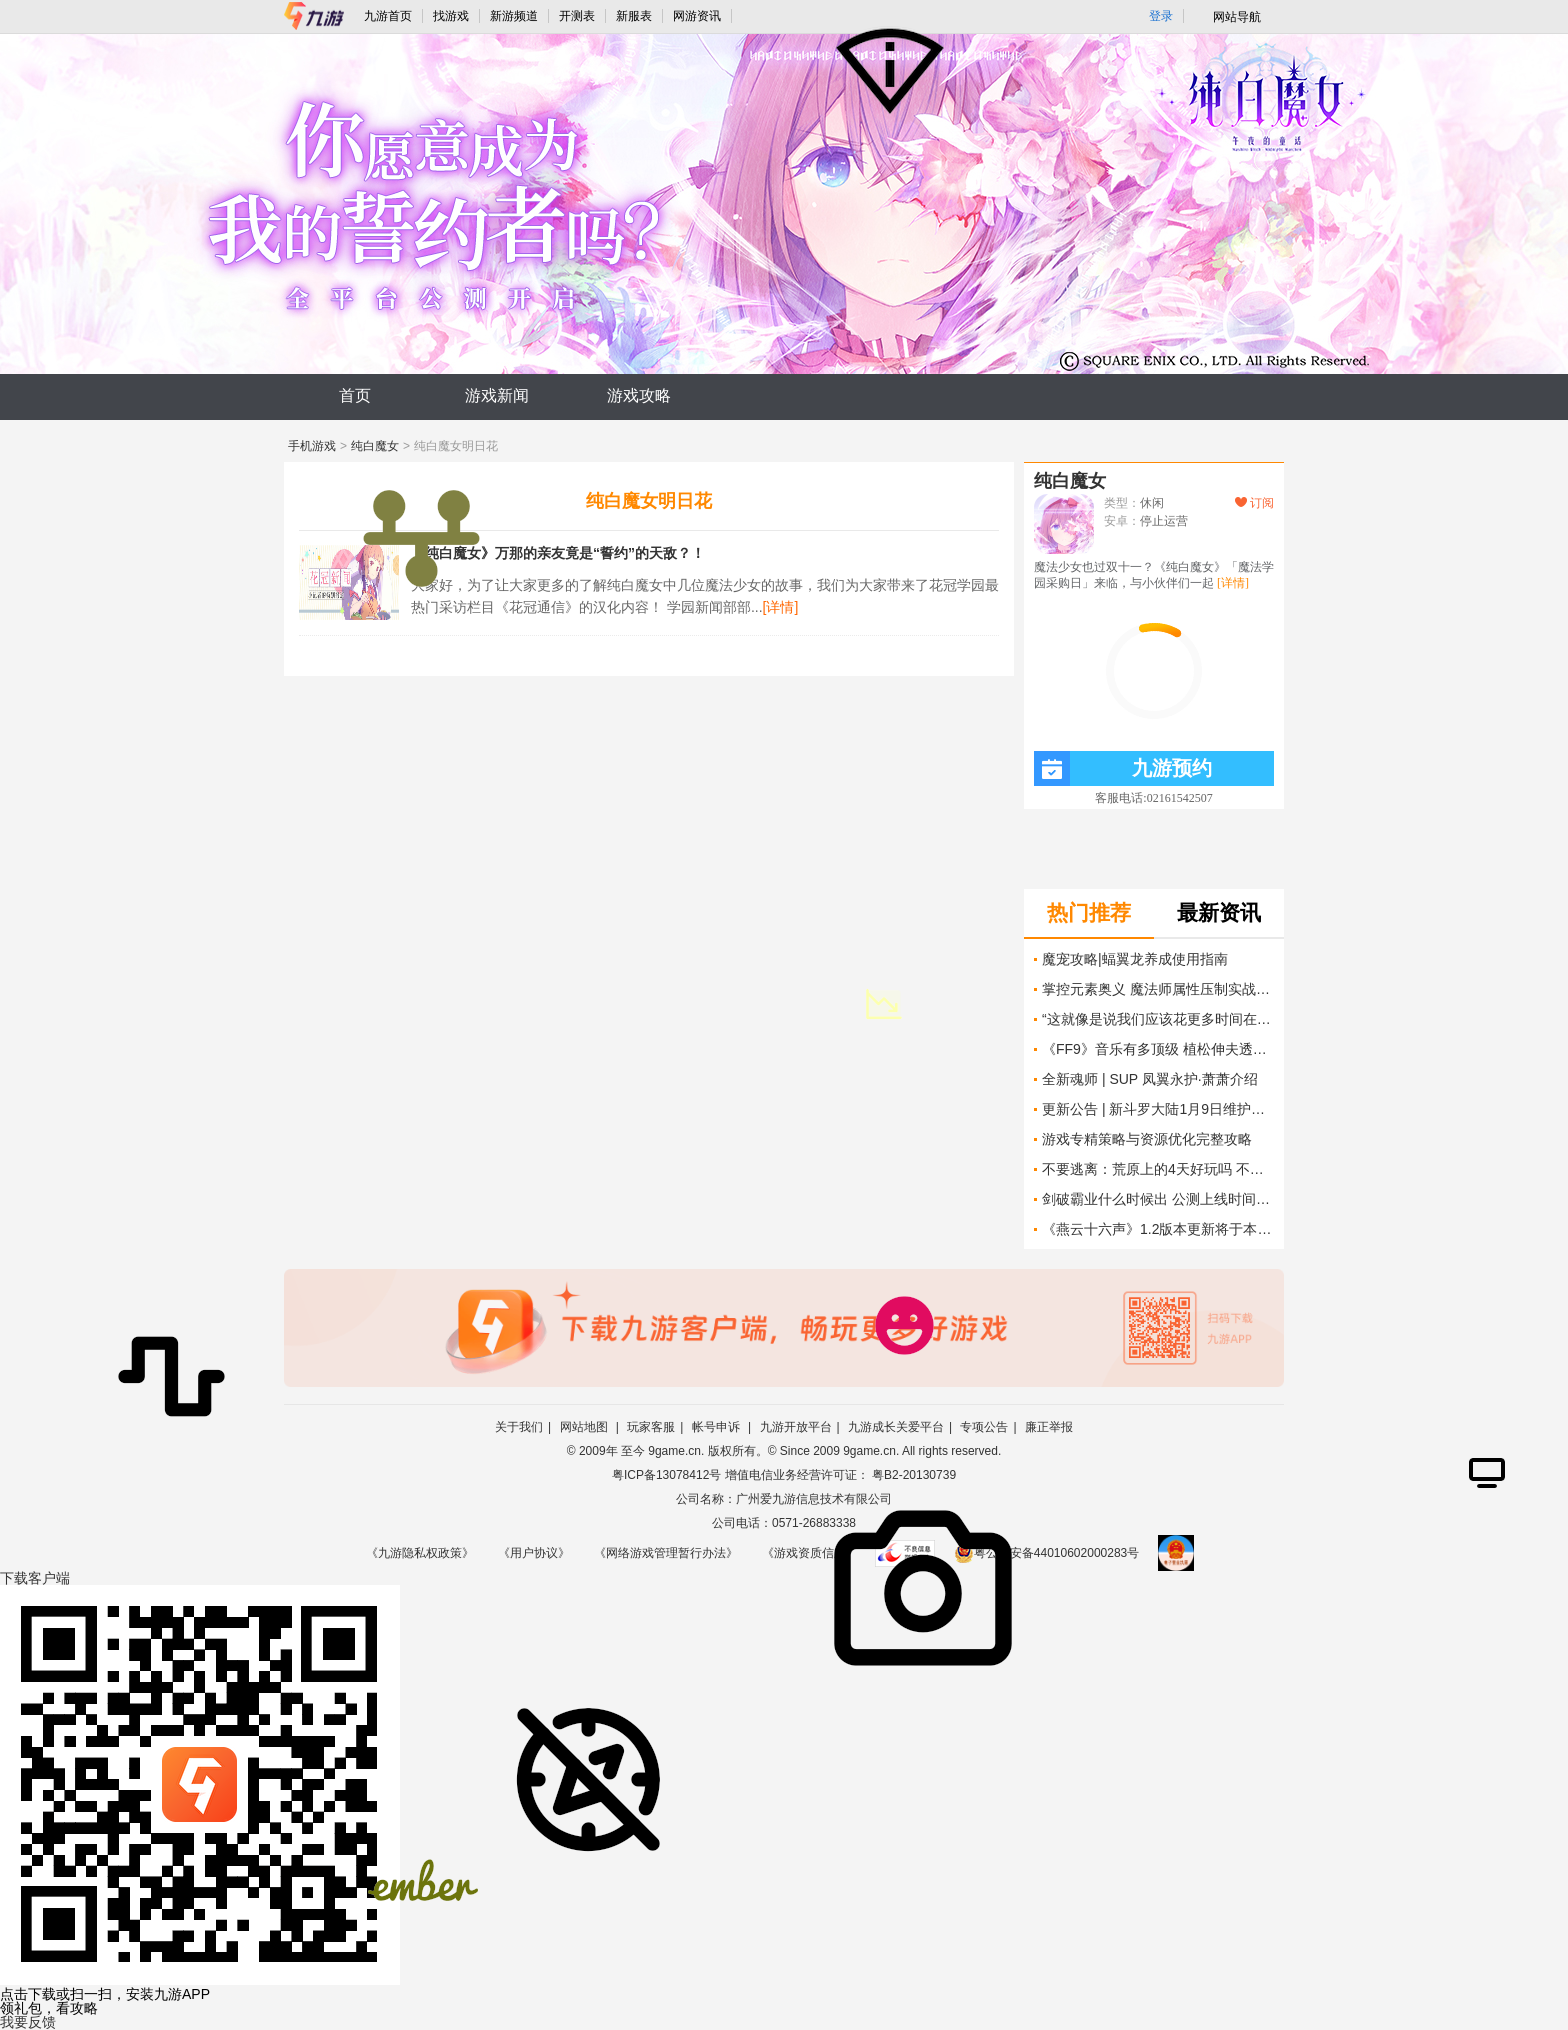 Image resolution: width=1568 pixels, height=2030 pixels. I want to click on ember.js framework logo, so click(423, 1890).